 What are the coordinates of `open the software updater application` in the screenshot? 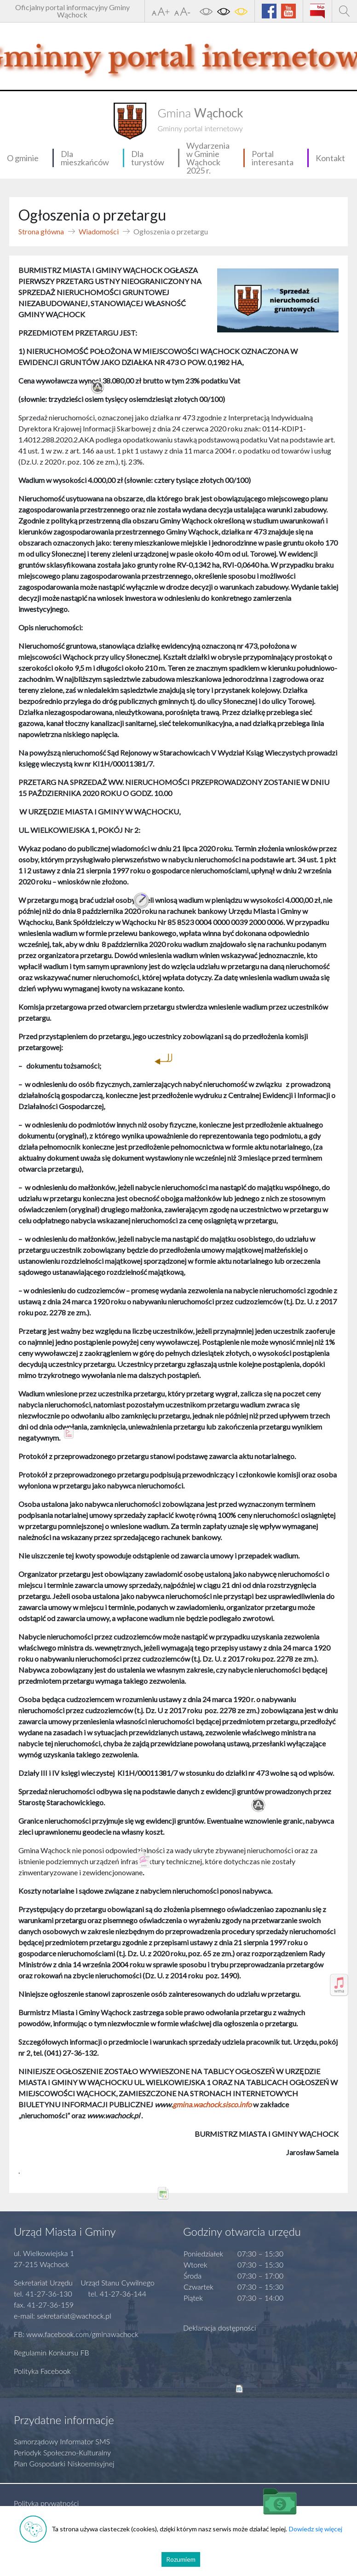 It's located at (98, 387).